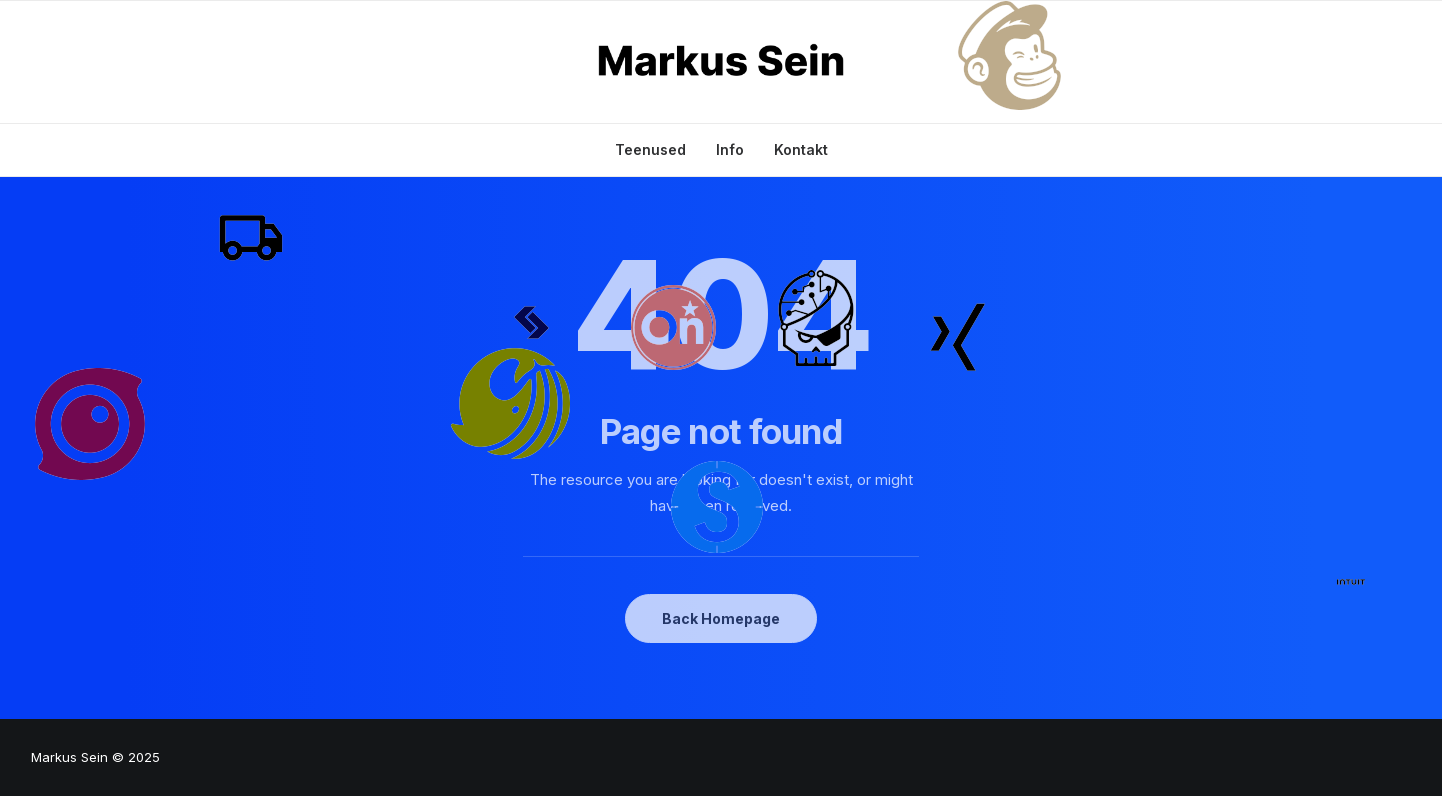  I want to click on open the Insta360 camera app, so click(90, 424).